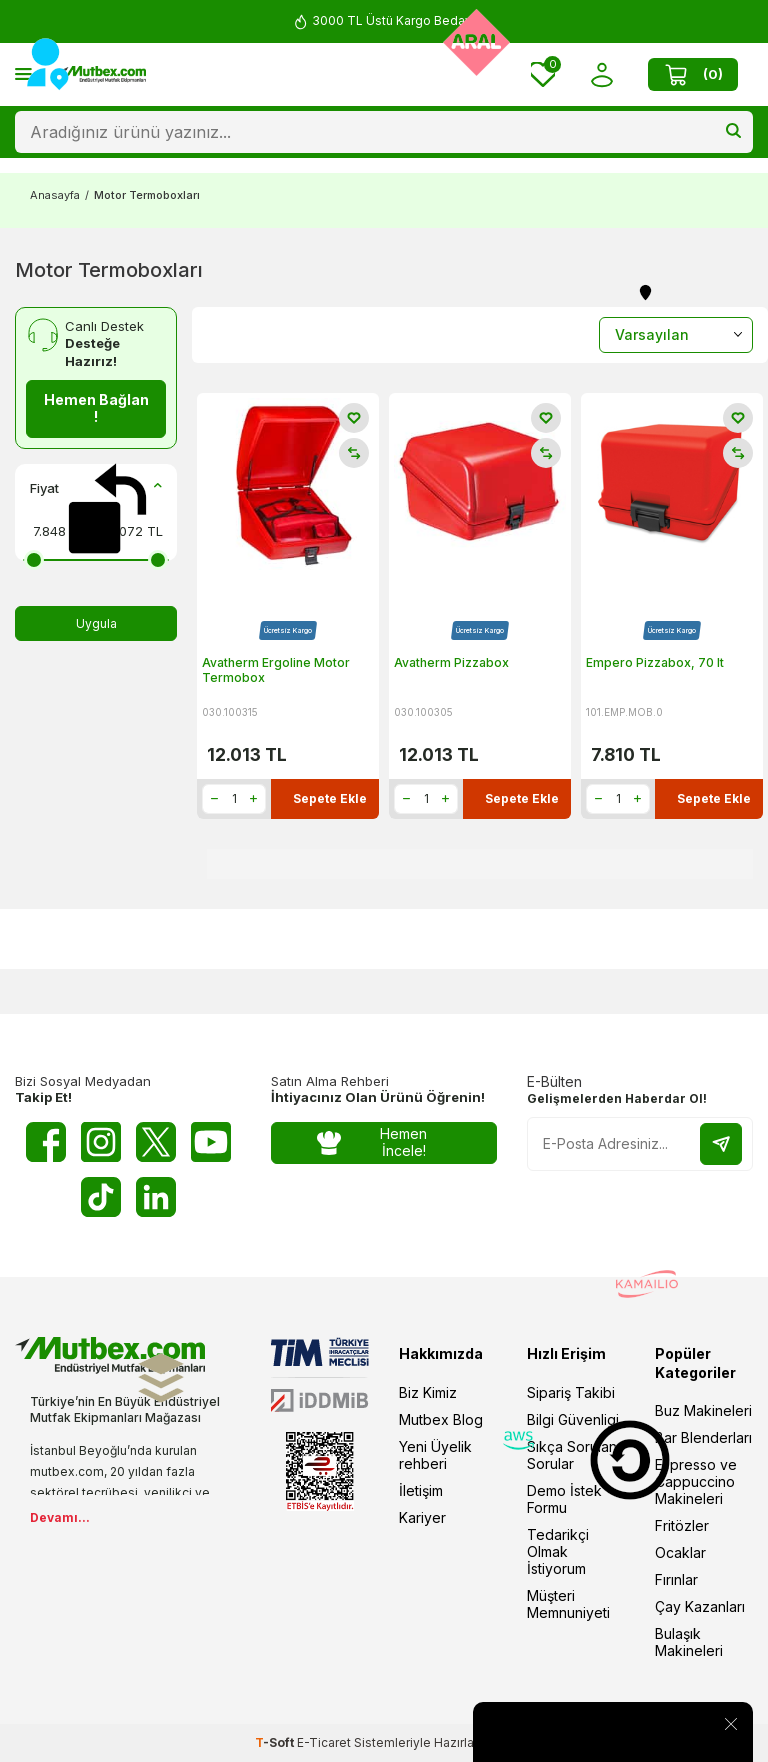 This screenshot has width=768, height=1762. Describe the element at coordinates (645, 292) in the screenshot. I see `view or set a location on the map` at that location.